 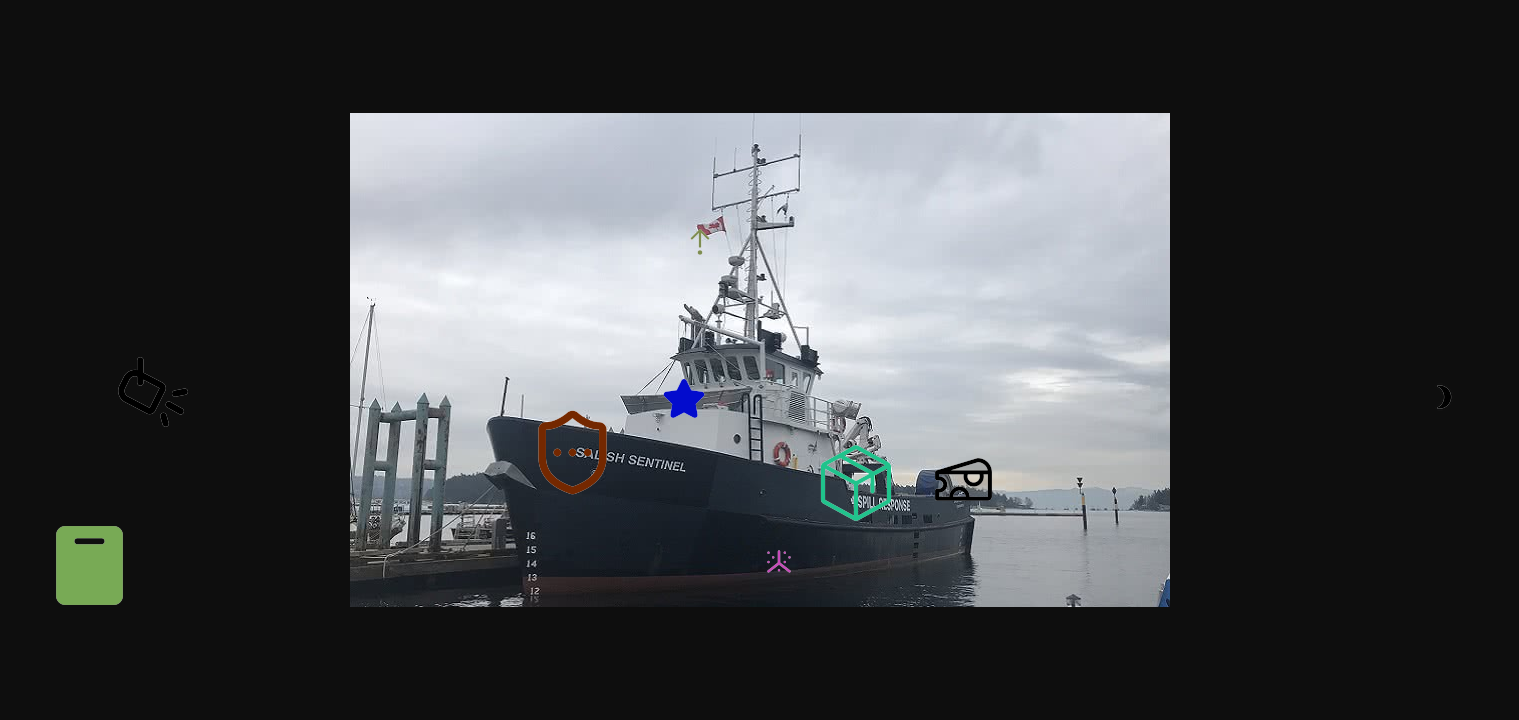 I want to click on upload from current location, so click(x=700, y=242).